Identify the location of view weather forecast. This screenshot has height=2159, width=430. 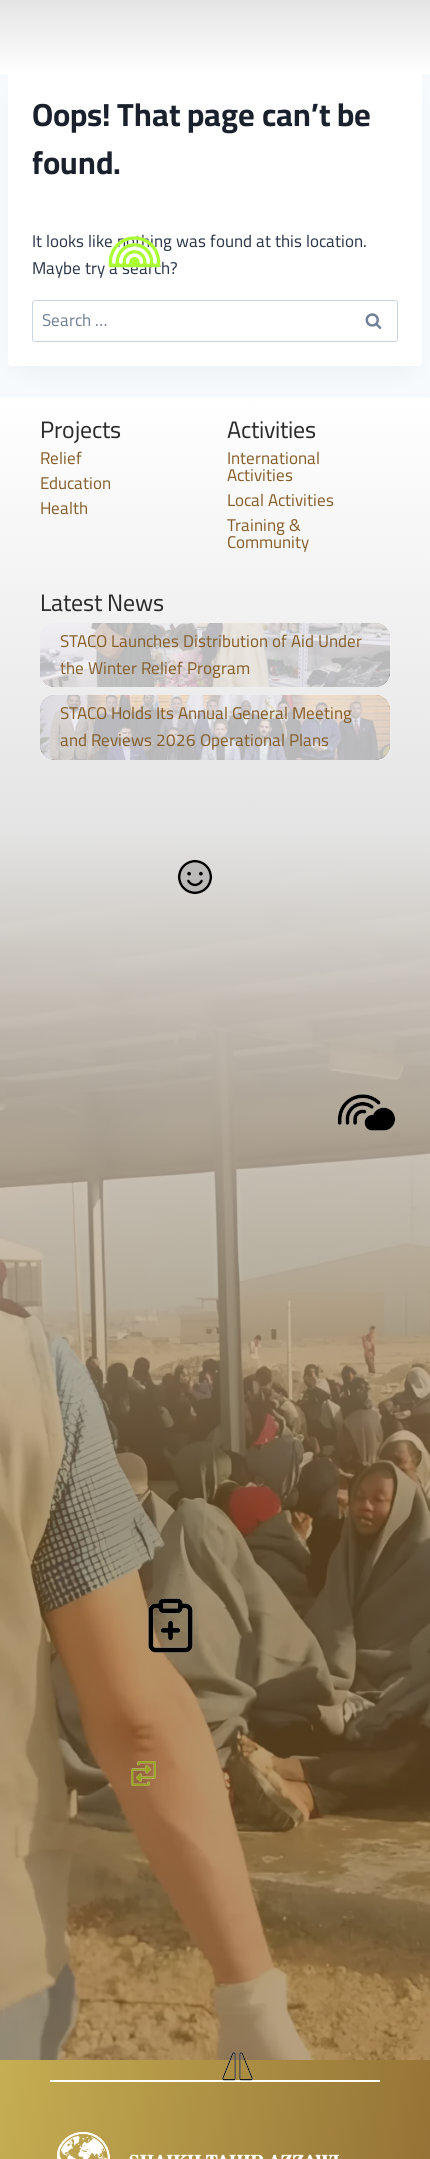
(366, 1111).